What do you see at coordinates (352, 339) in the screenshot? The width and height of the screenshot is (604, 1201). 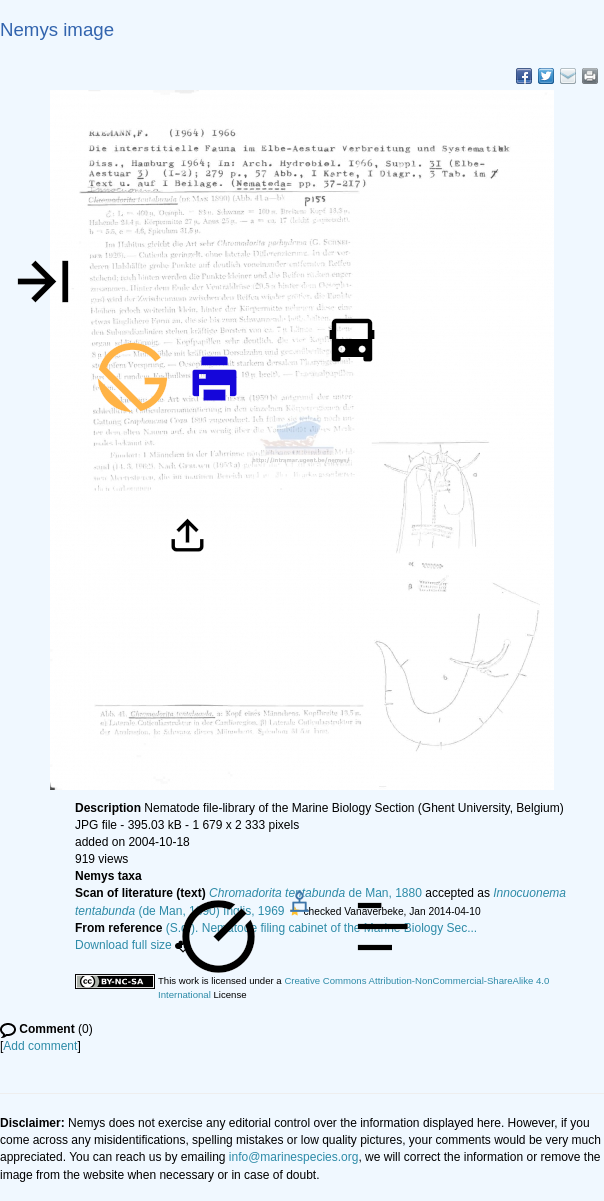 I see `view bus routes or public transit options` at bounding box center [352, 339].